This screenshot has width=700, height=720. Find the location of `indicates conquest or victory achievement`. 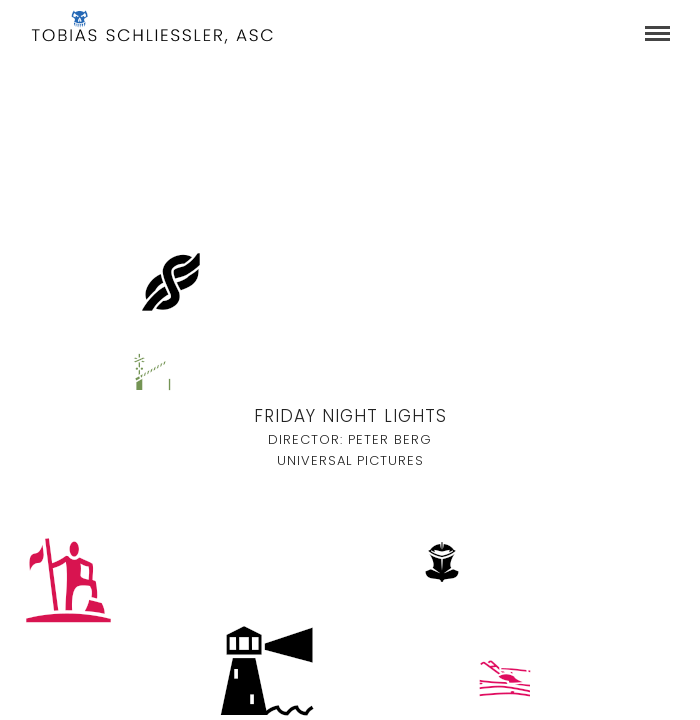

indicates conquest or victory achievement is located at coordinates (68, 580).